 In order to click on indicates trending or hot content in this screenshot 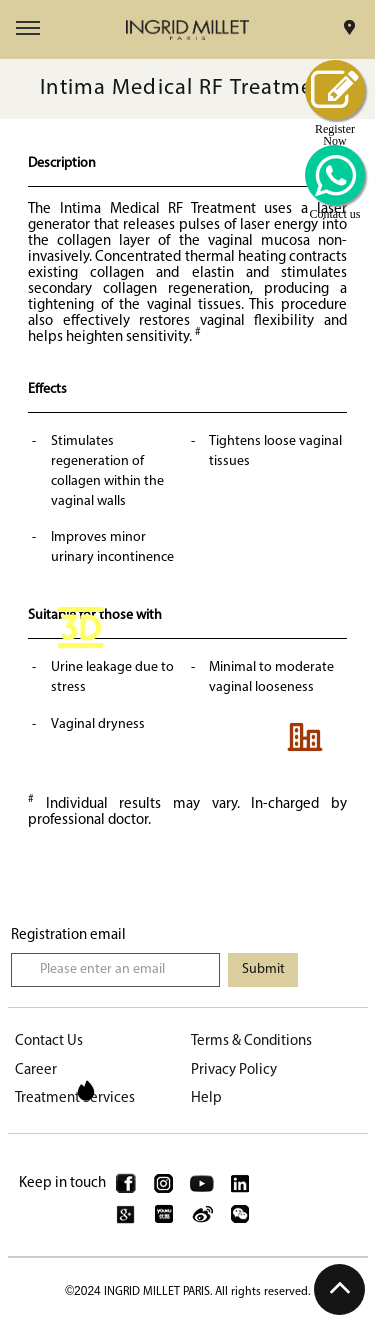, I will do `click(86, 1091)`.